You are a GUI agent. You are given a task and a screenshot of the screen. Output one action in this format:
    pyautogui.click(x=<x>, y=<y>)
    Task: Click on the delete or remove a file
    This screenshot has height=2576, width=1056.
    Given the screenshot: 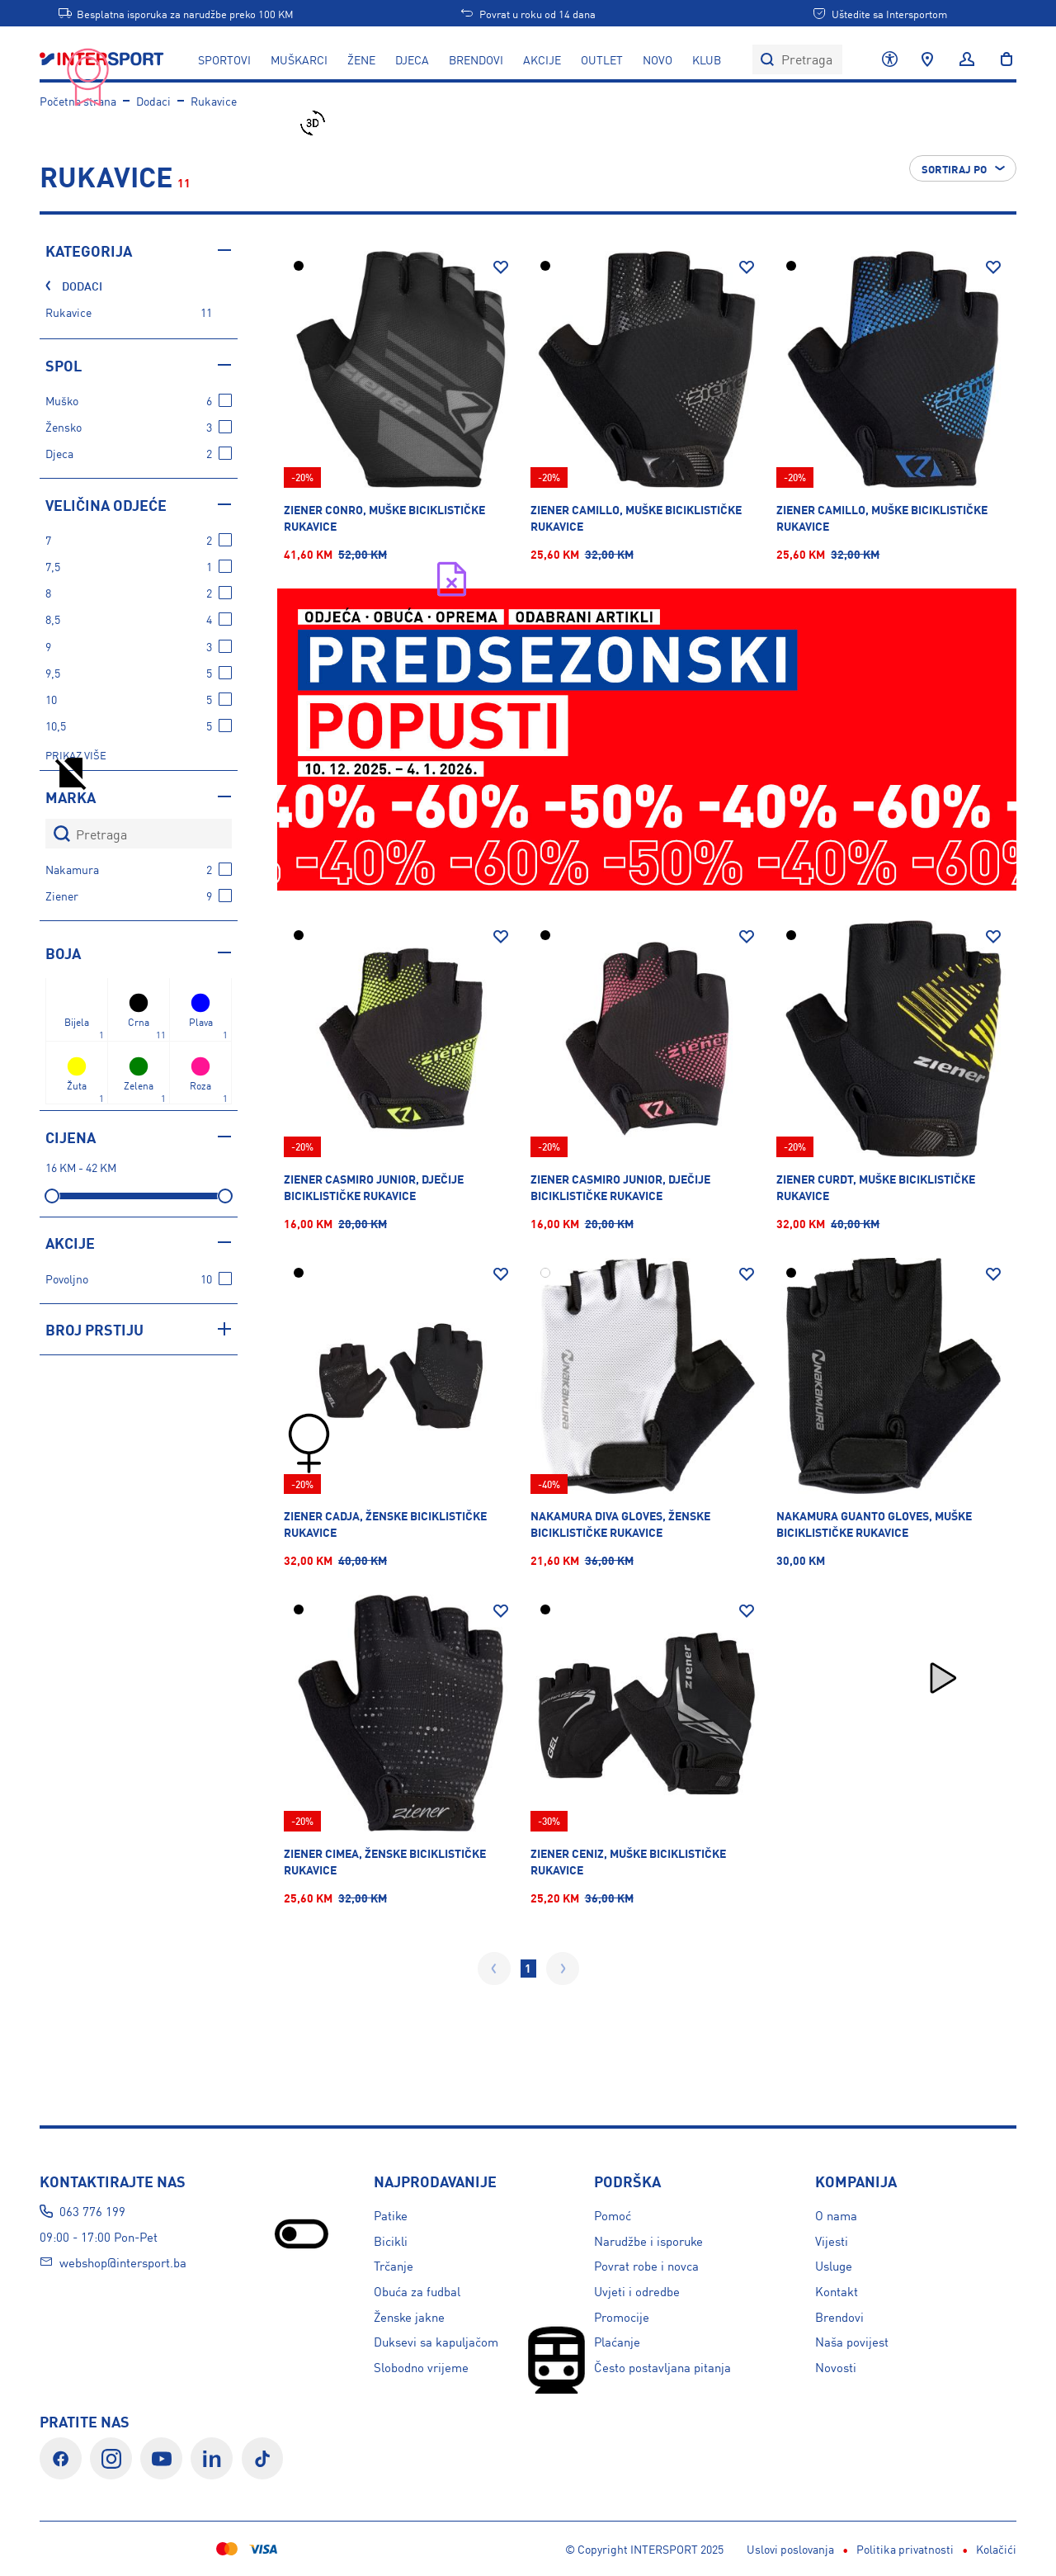 What is the action you would take?
    pyautogui.click(x=451, y=579)
    